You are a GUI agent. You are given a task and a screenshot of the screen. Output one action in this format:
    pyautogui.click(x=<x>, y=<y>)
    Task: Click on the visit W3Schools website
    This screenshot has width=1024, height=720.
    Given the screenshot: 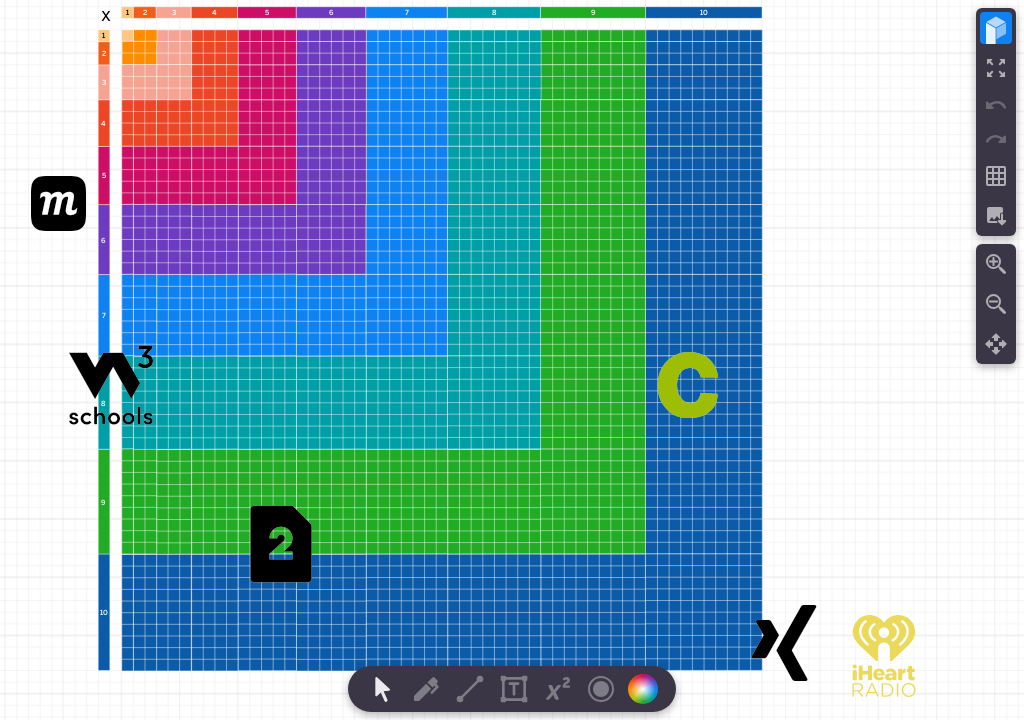 What is the action you would take?
    pyautogui.click(x=111, y=385)
    